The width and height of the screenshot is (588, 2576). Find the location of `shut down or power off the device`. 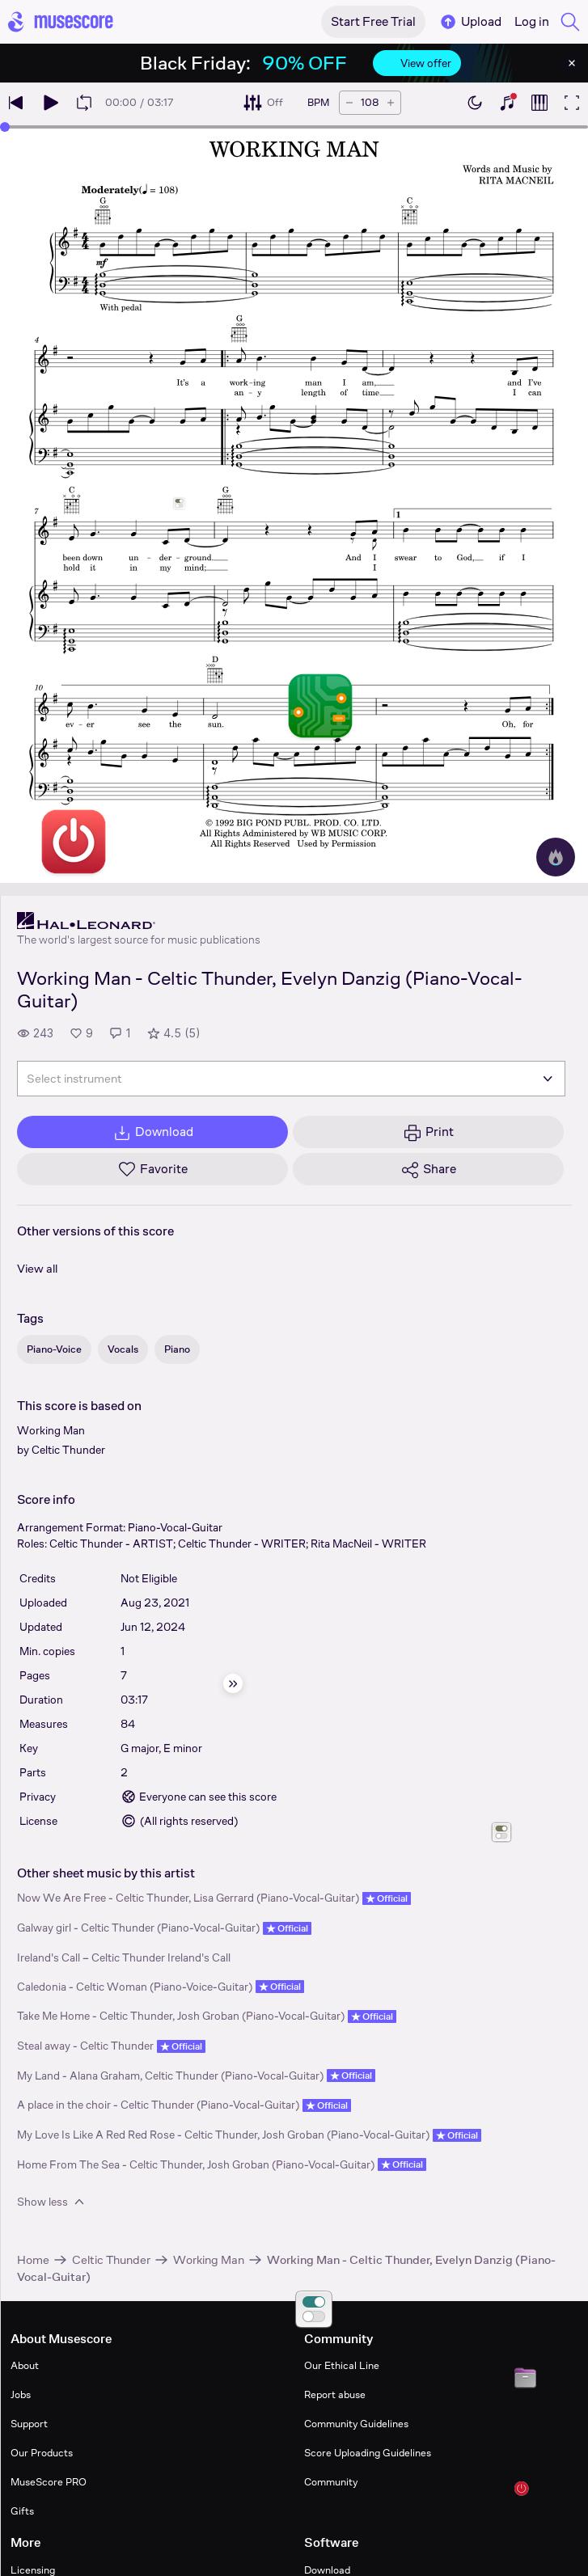

shut down or power off the device is located at coordinates (74, 842).